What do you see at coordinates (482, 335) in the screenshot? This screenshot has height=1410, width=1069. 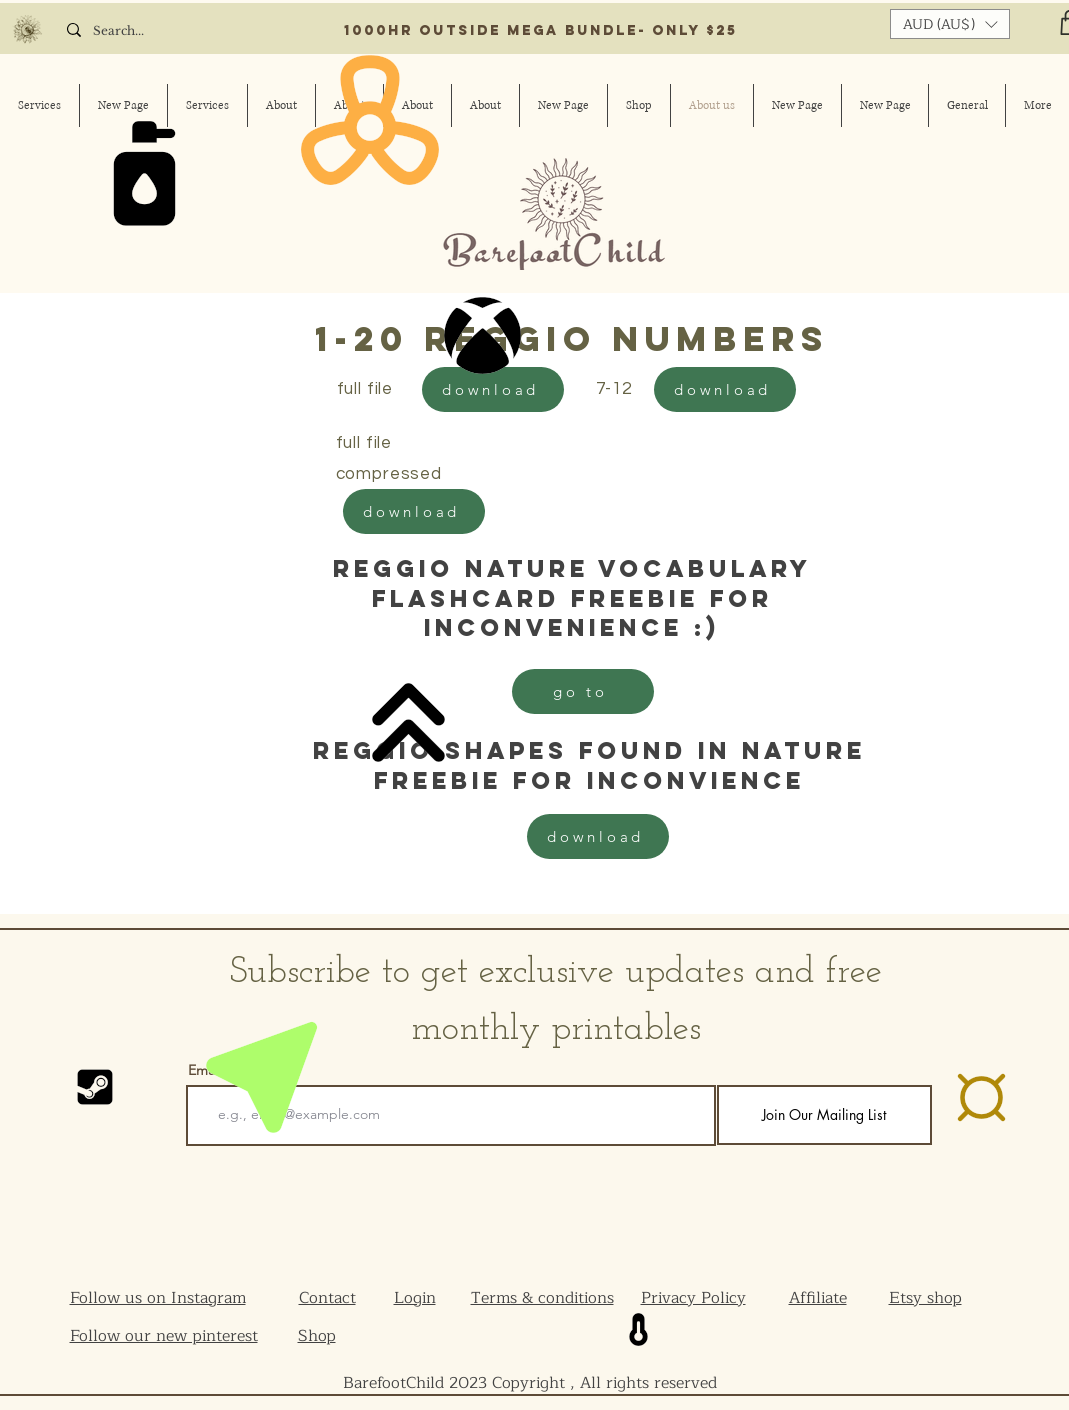 I see `open xbox app or gaming hub` at bounding box center [482, 335].